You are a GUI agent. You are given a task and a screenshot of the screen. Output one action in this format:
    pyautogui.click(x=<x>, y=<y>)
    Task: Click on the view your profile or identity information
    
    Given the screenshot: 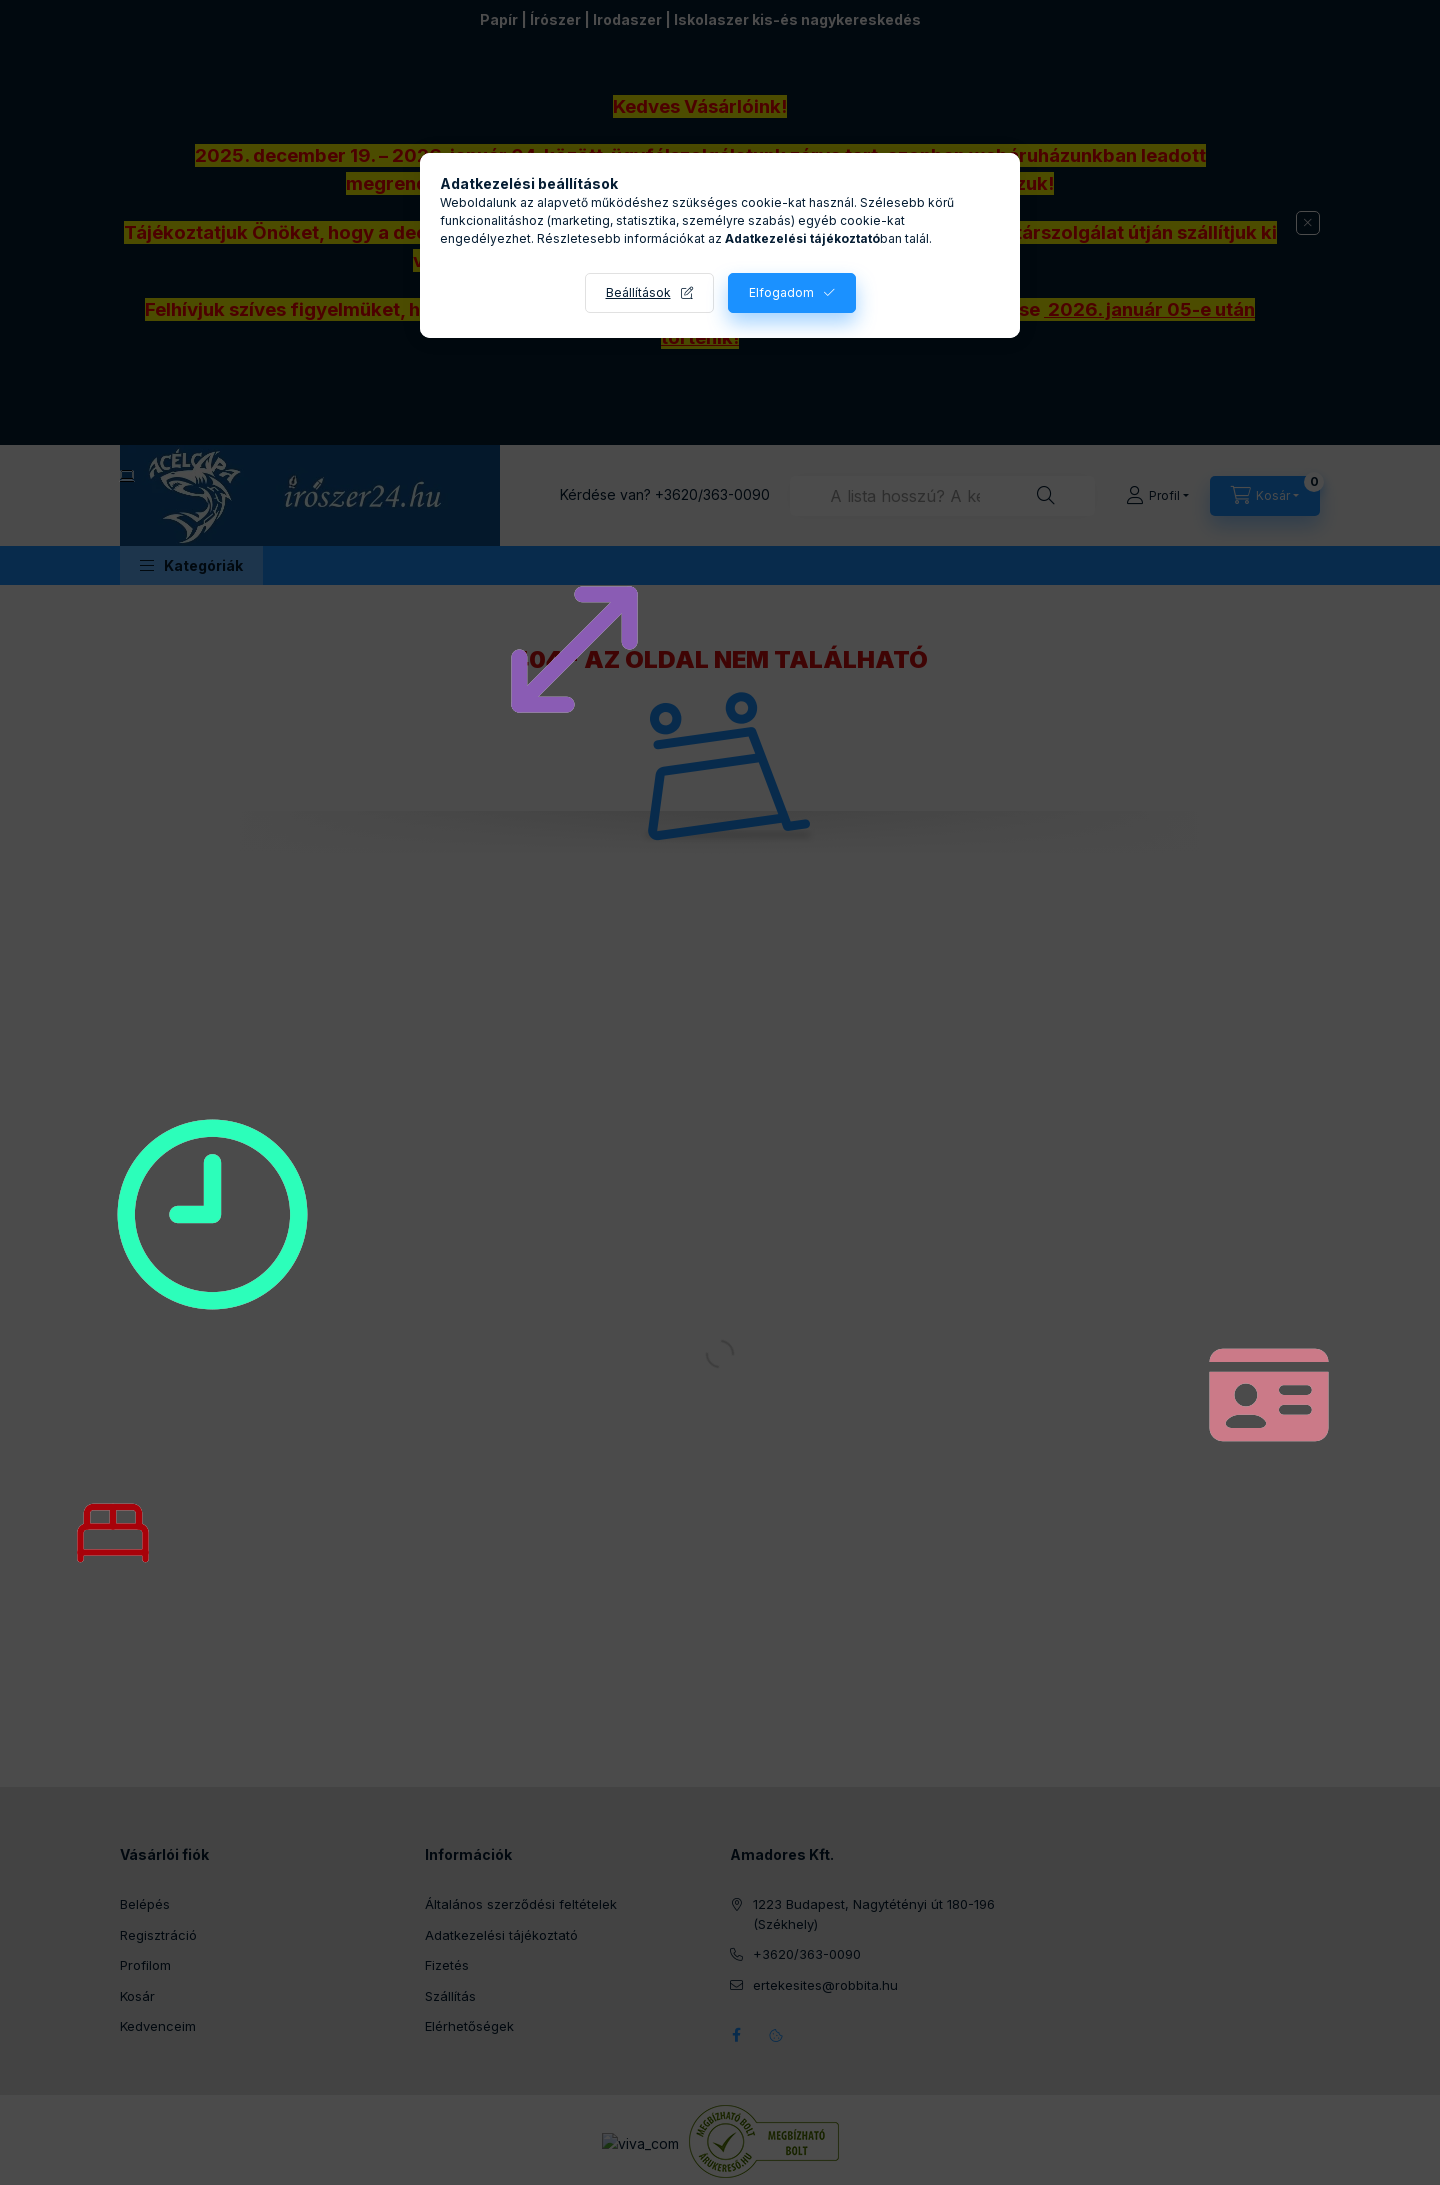 What is the action you would take?
    pyautogui.click(x=1269, y=1395)
    